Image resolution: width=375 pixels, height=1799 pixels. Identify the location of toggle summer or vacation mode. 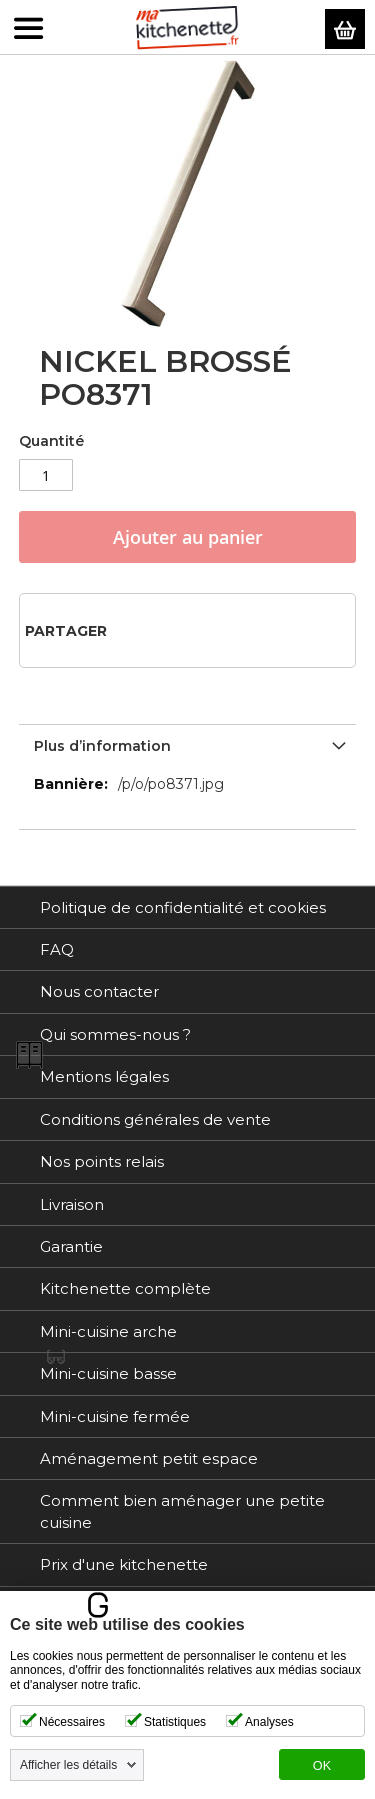
(56, 1357).